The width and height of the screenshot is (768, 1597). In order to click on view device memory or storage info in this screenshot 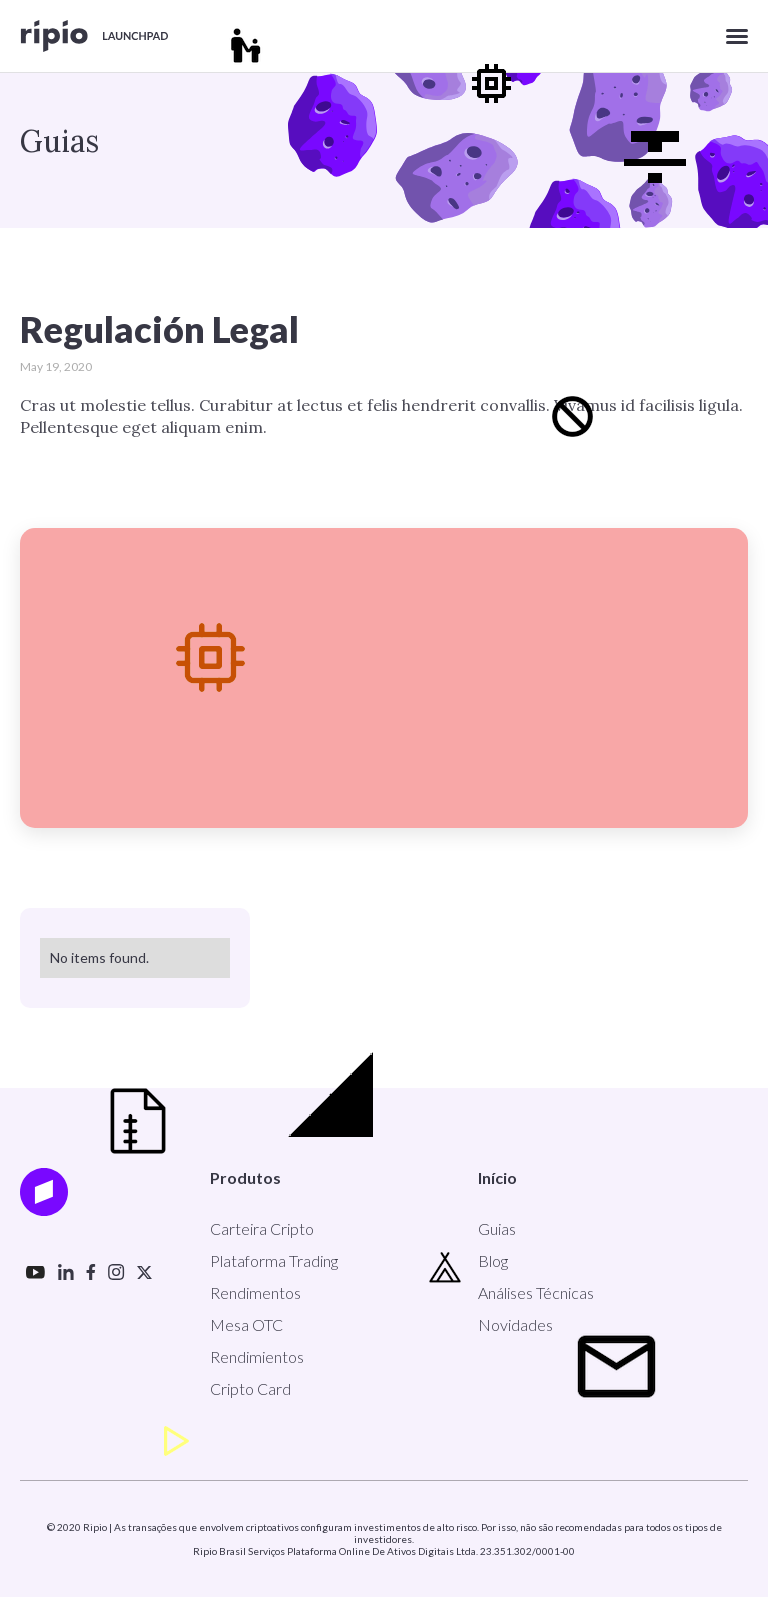, I will do `click(491, 83)`.